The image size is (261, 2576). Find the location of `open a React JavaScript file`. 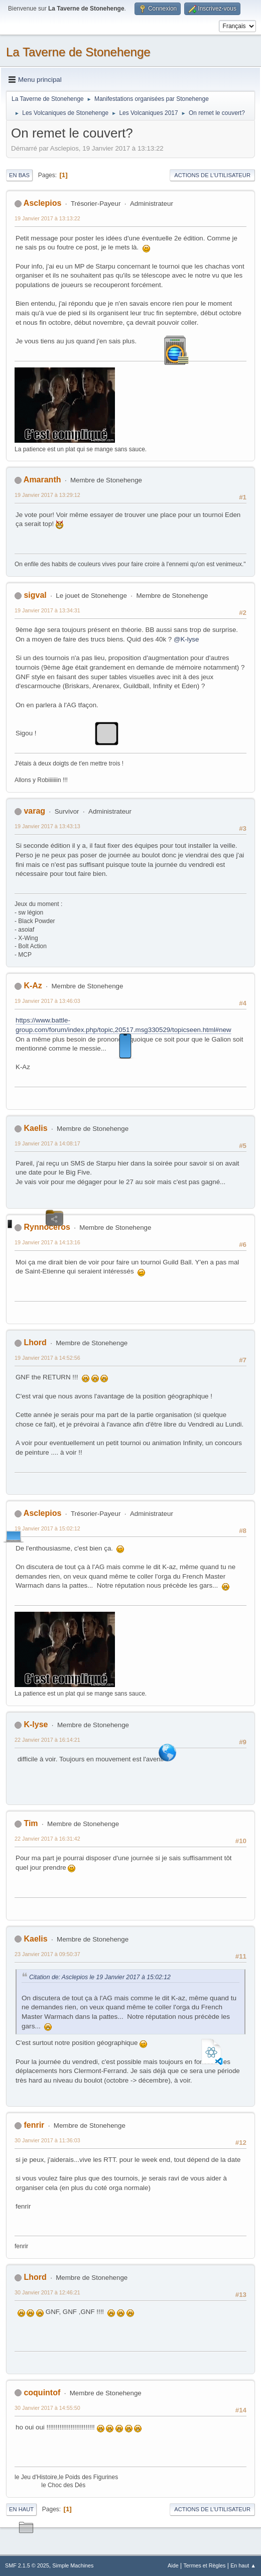

open a React JavaScript file is located at coordinates (211, 2052).